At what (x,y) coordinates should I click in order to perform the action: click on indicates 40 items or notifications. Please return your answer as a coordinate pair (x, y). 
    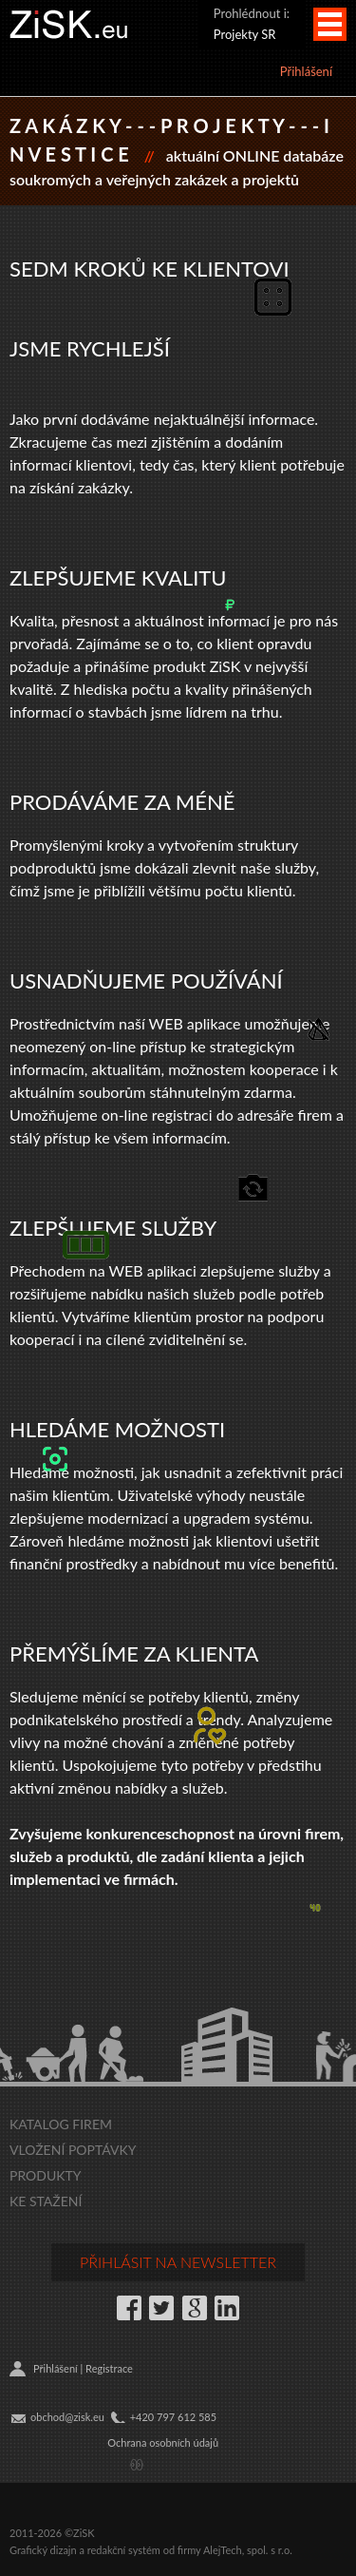
    Looking at the image, I should click on (315, 1908).